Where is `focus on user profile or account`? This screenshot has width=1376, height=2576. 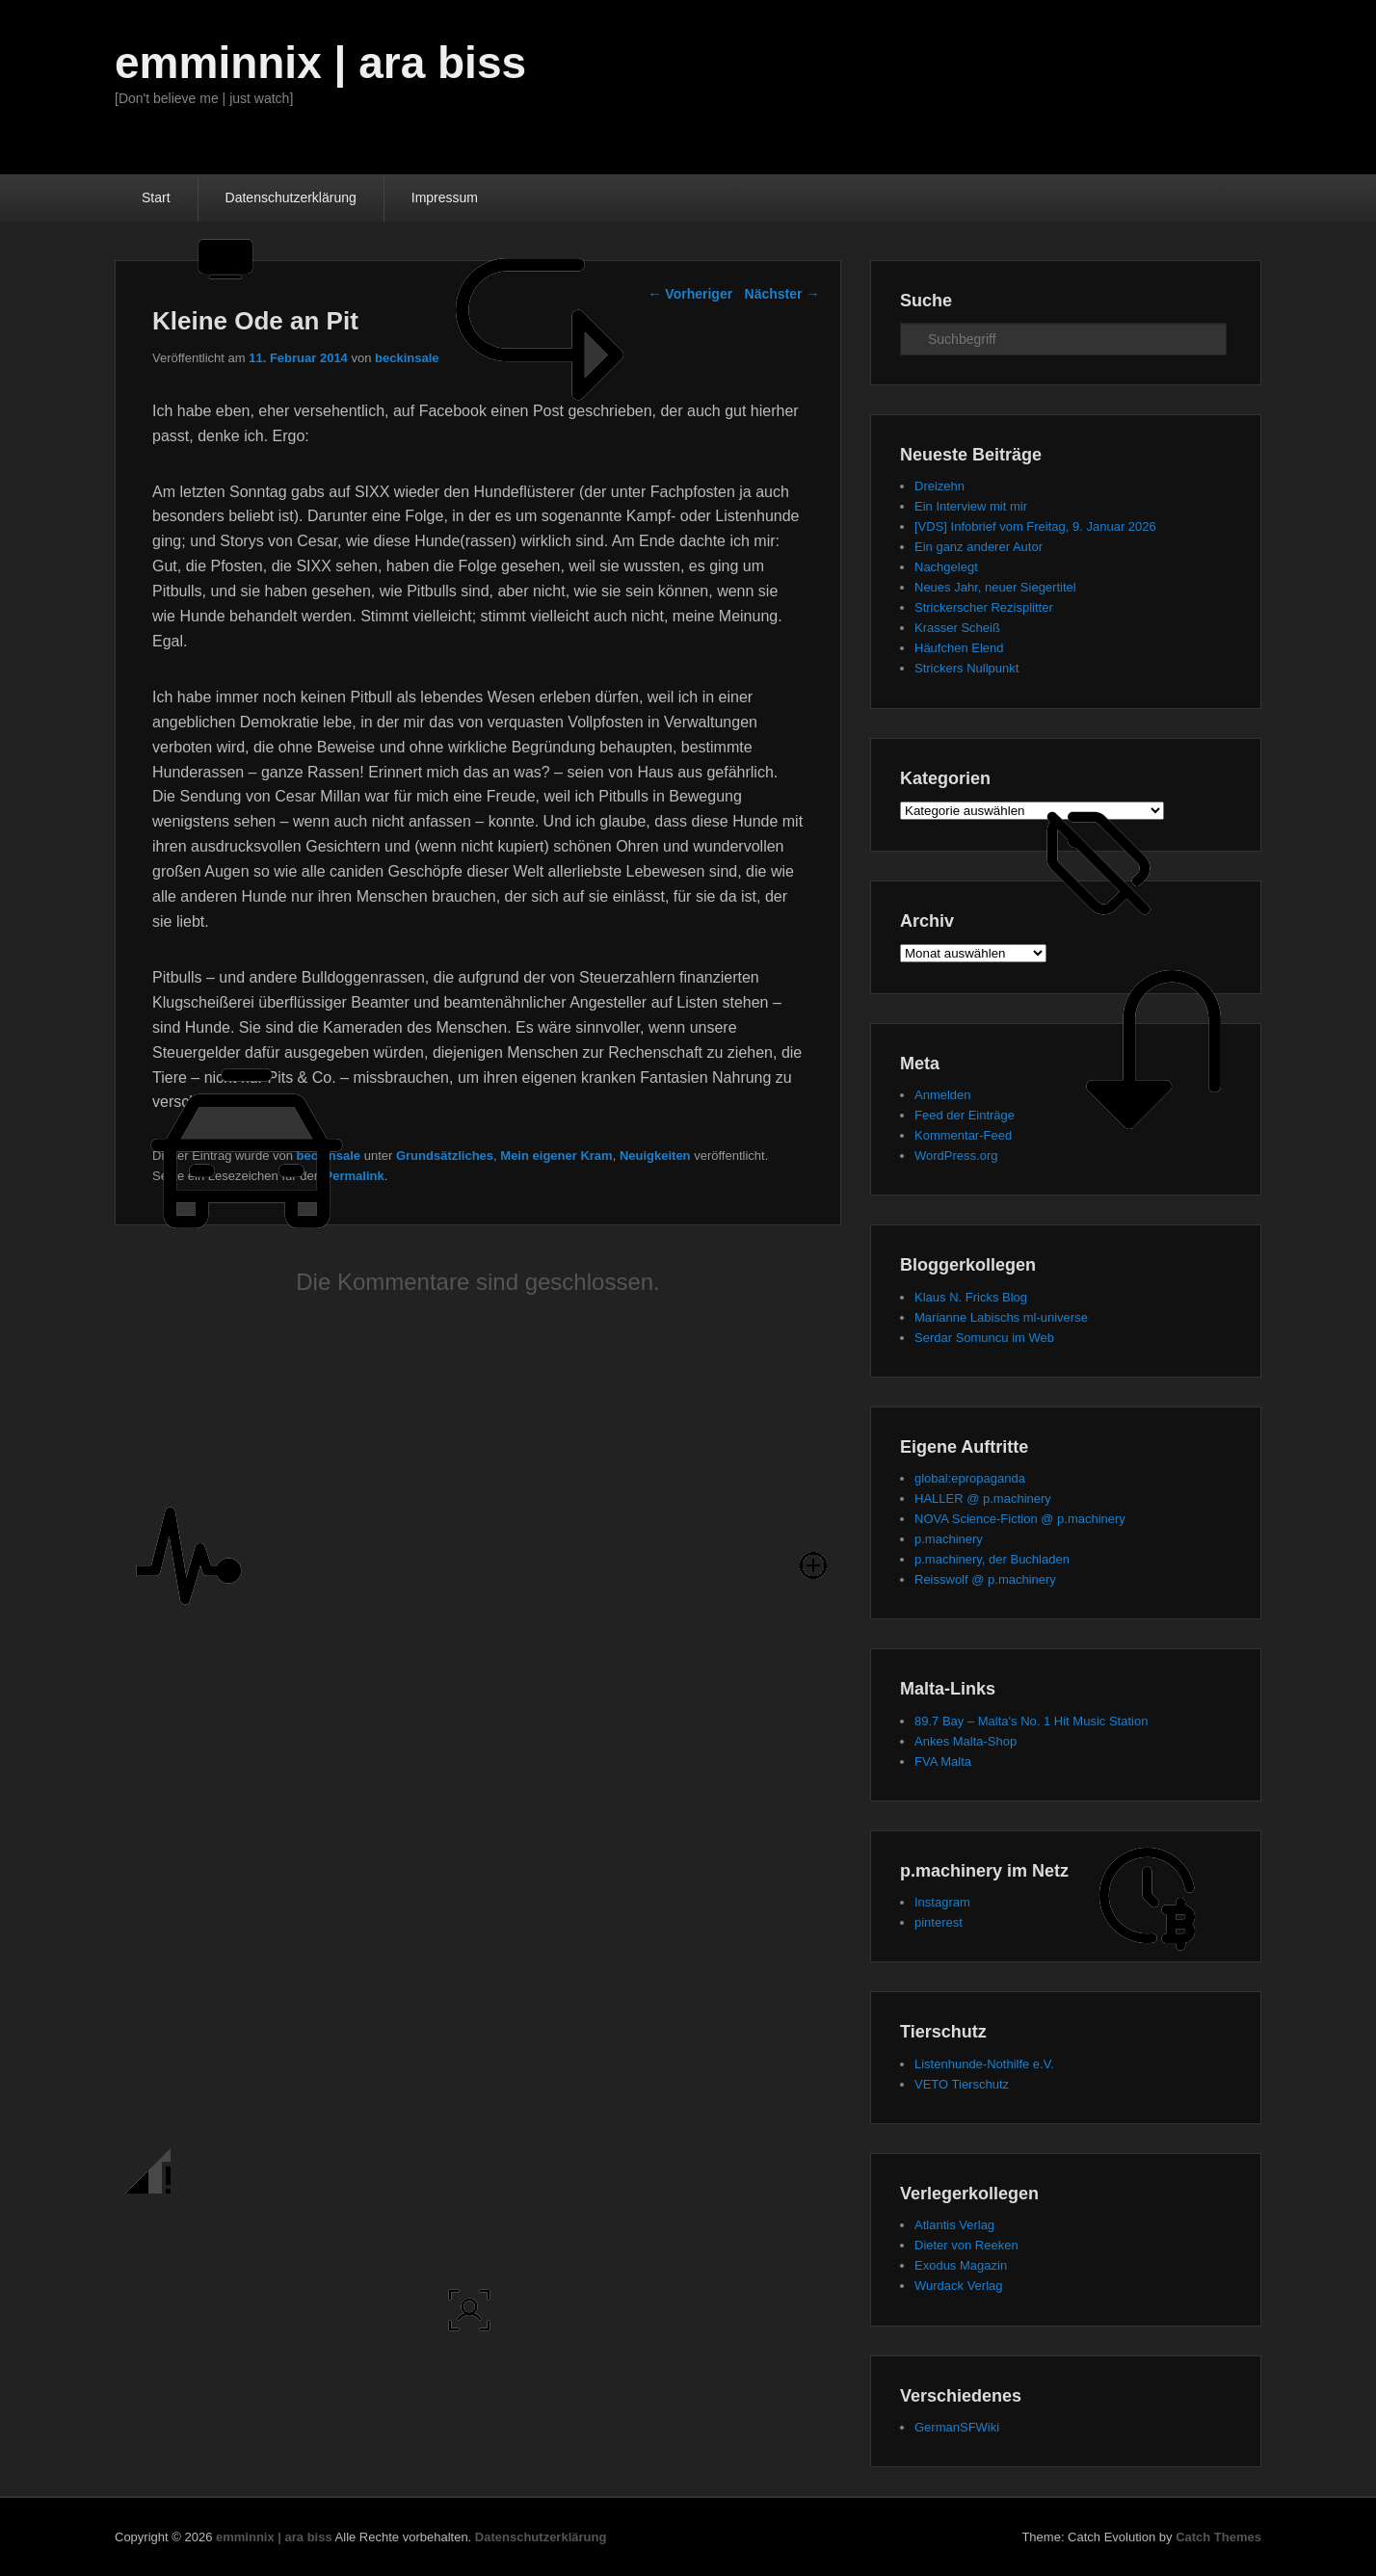 focus on user profile or account is located at coordinates (469, 2310).